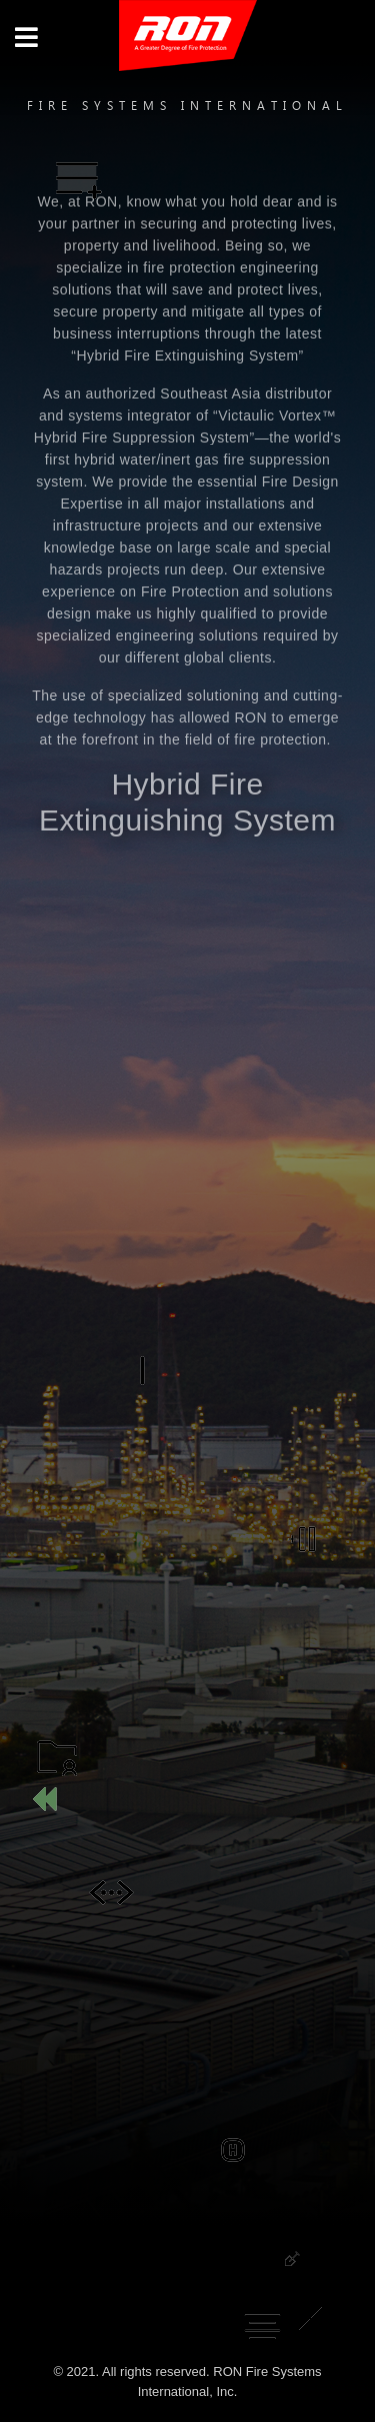 This screenshot has width=375, height=2422. What do you see at coordinates (111, 1892) in the screenshot?
I see `indicates code is currently processing or compiling` at bounding box center [111, 1892].